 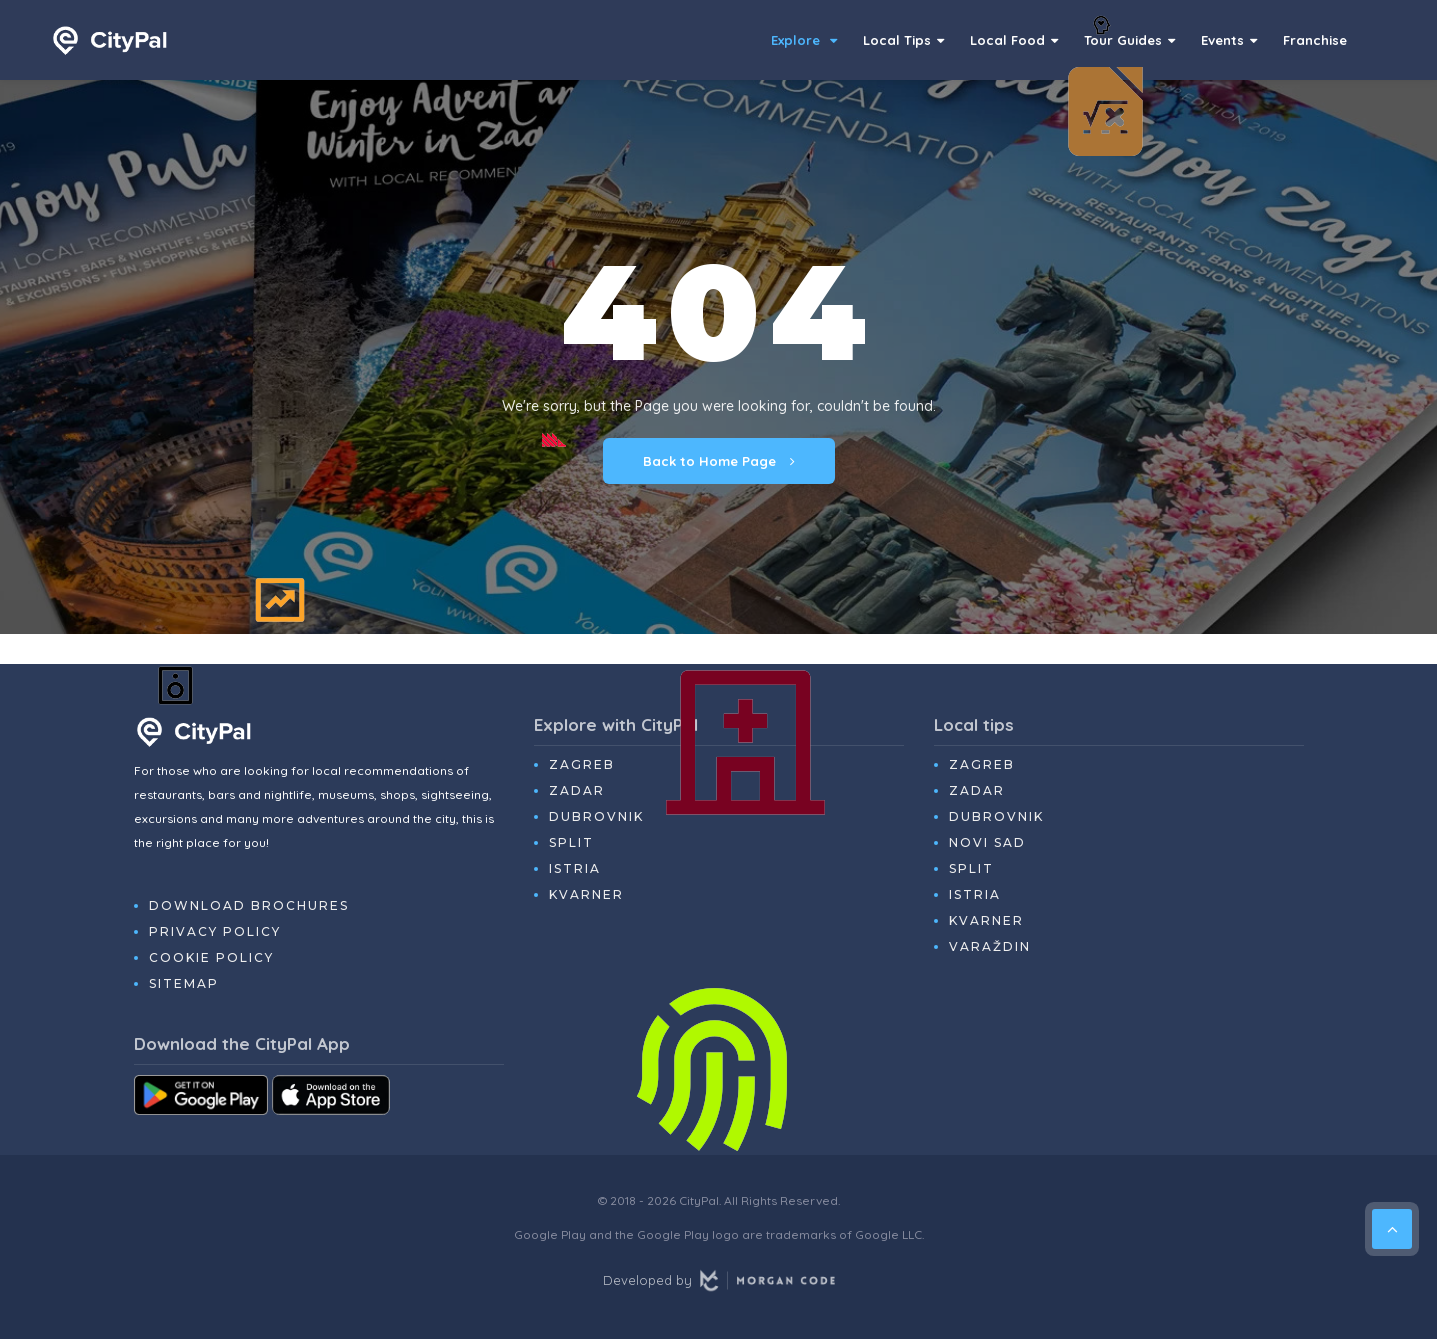 I want to click on access mental health resources, so click(x=1102, y=25).